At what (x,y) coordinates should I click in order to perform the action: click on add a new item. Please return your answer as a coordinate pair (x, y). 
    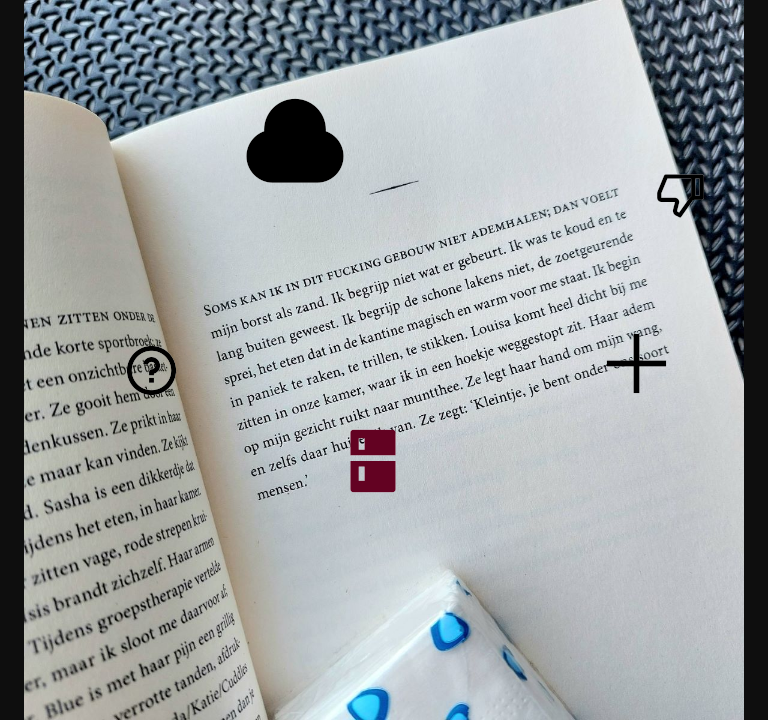
    Looking at the image, I should click on (636, 363).